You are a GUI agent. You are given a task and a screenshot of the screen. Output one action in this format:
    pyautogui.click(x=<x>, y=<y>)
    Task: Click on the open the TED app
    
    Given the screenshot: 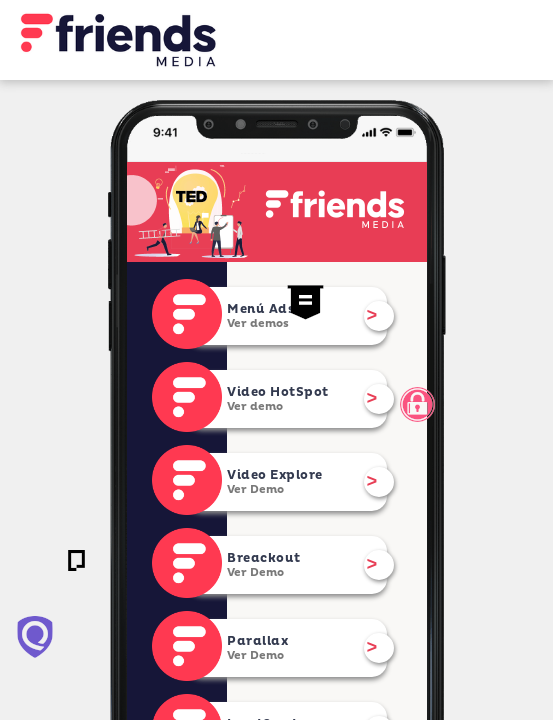 What is the action you would take?
    pyautogui.click(x=191, y=196)
    